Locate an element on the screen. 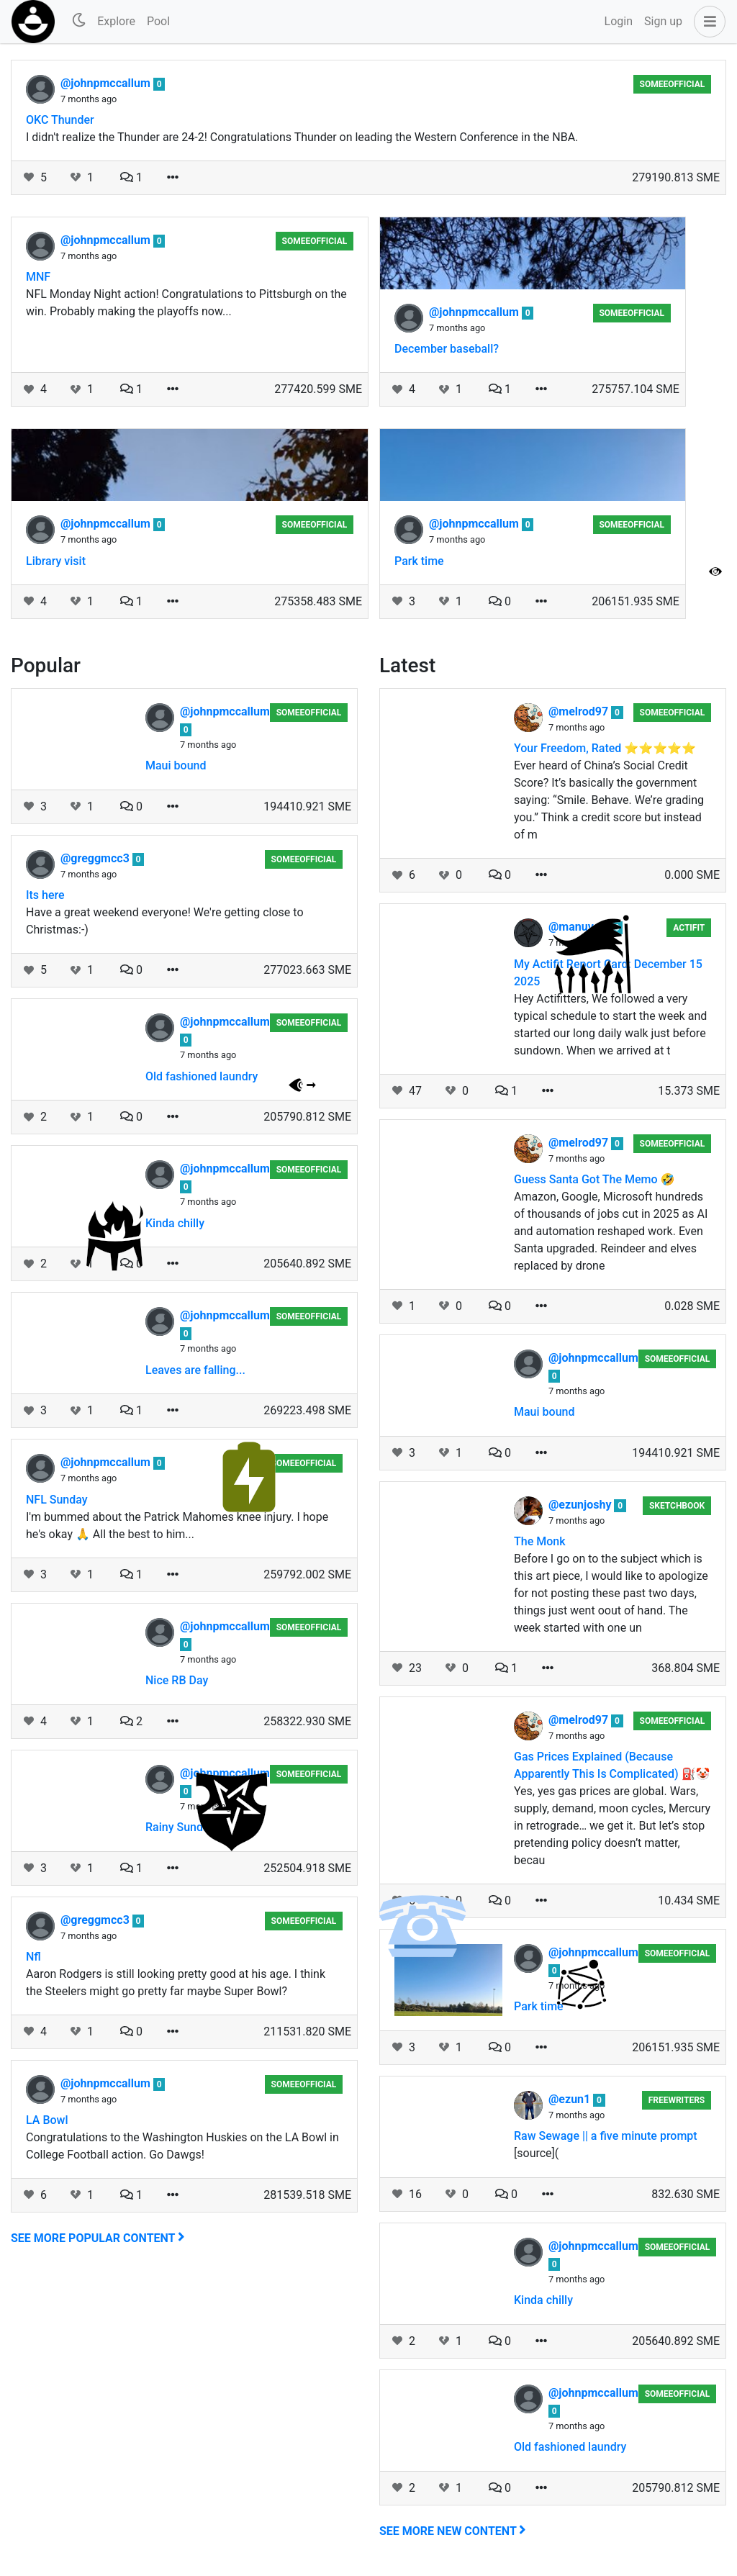  indicates fire pit or outdoor heating element is located at coordinates (114, 1236).